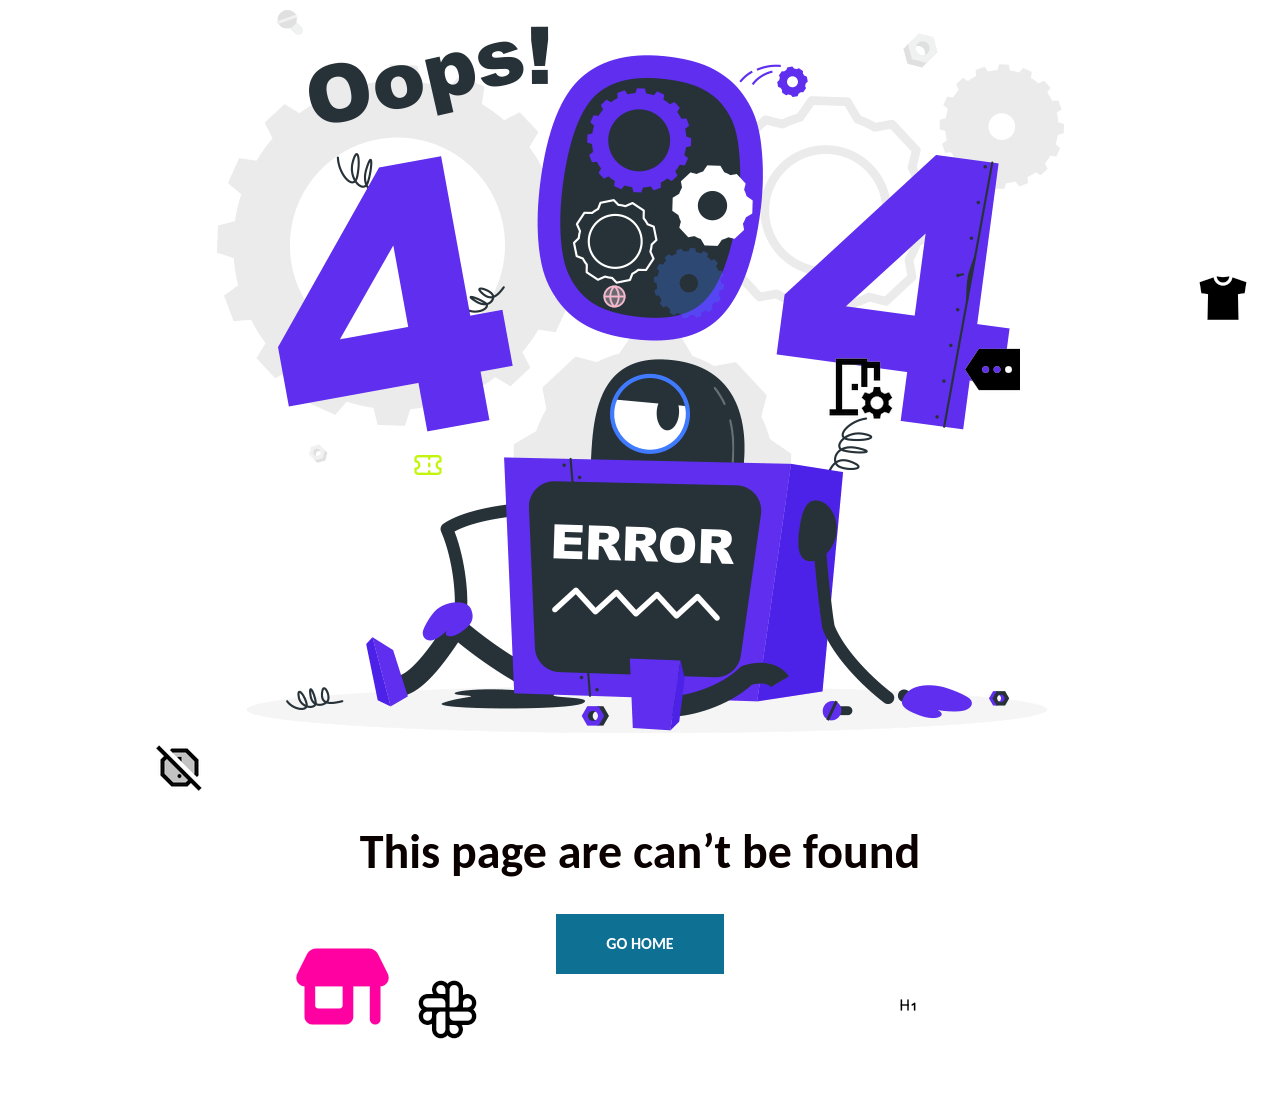  Describe the element at coordinates (1223, 298) in the screenshot. I see `browse clothing or apparel items` at that location.